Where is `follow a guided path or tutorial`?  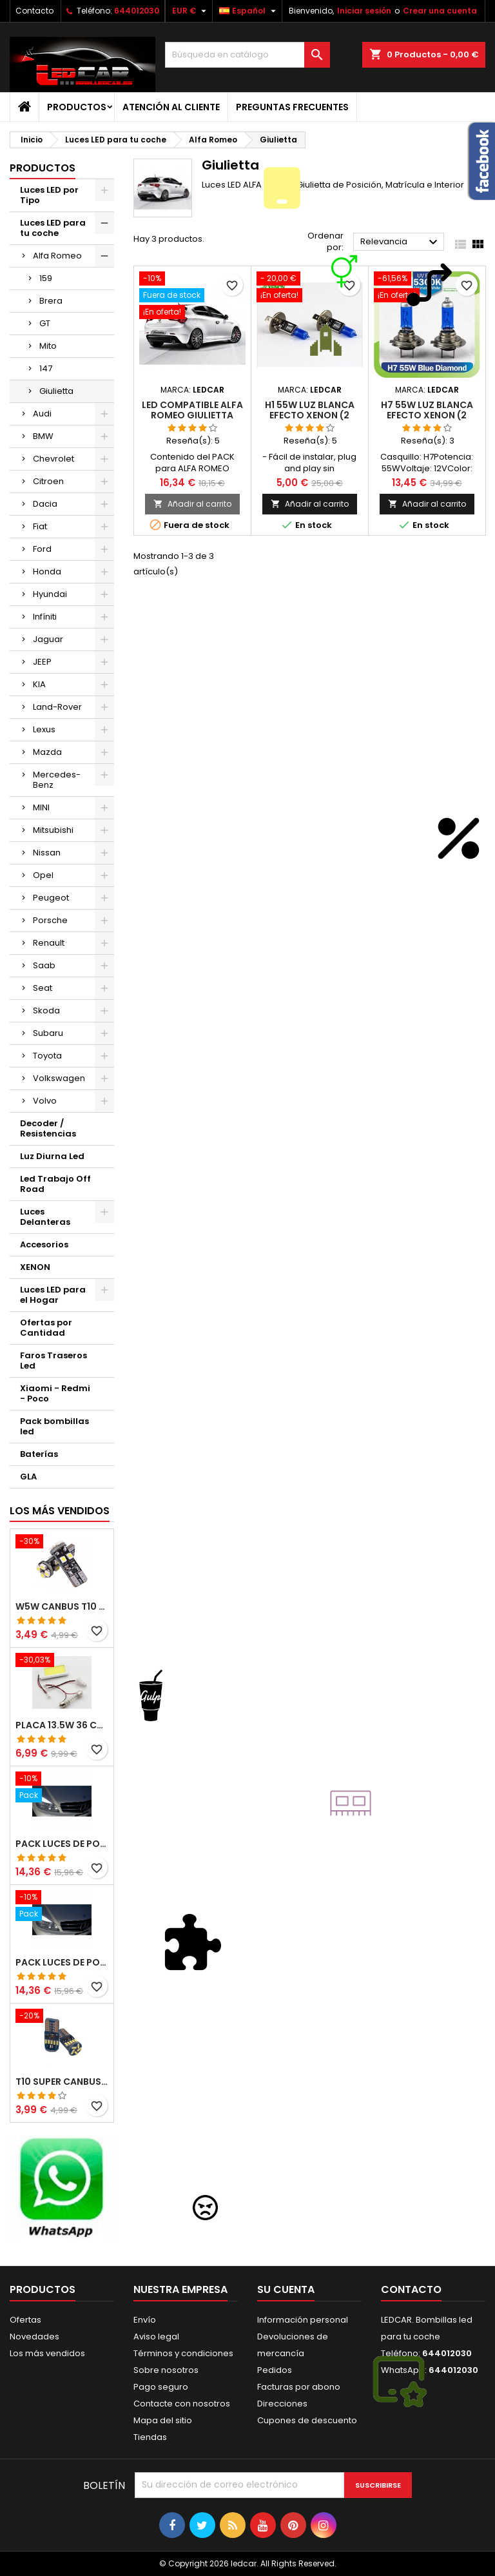 follow a guided path or tutorial is located at coordinates (429, 284).